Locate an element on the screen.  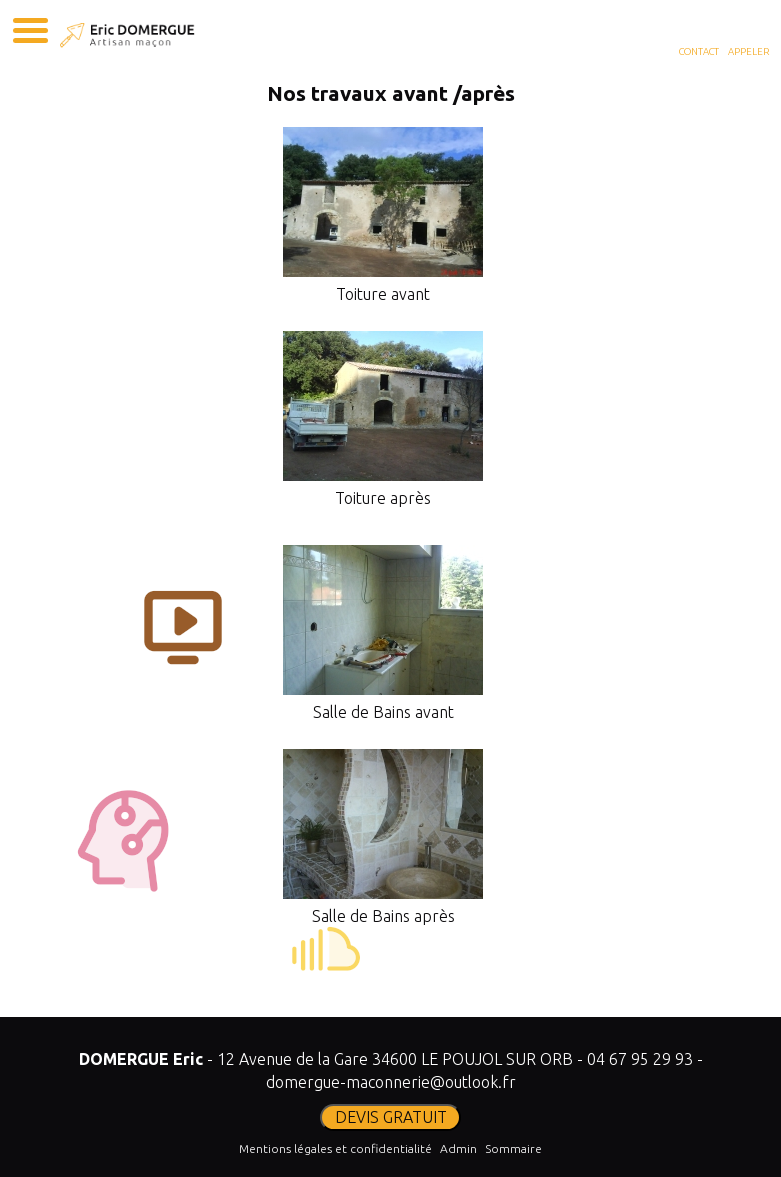
open soundcloud app is located at coordinates (325, 951).